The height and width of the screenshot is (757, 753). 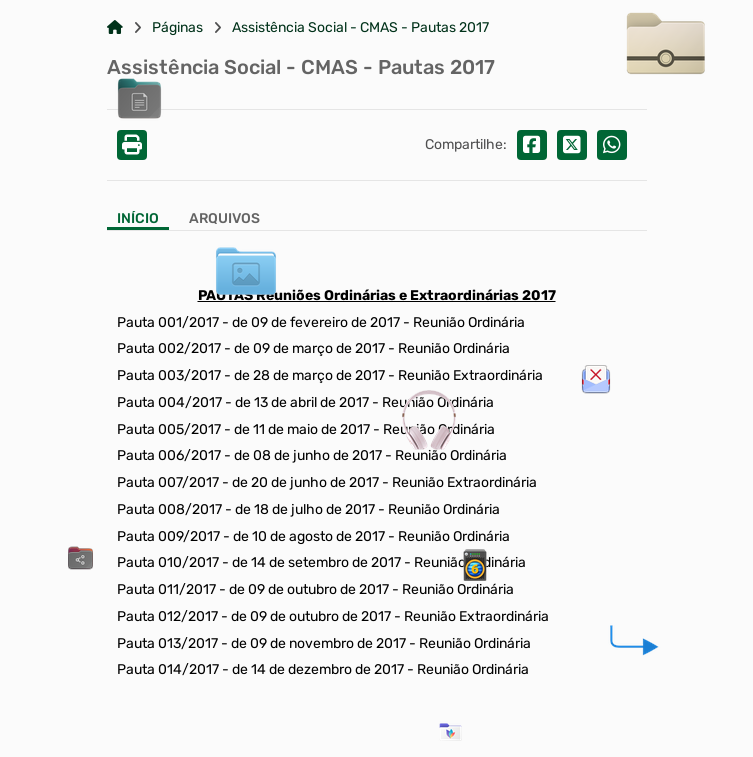 What do you see at coordinates (450, 732) in the screenshot?
I see `open mindnode documents folder` at bounding box center [450, 732].